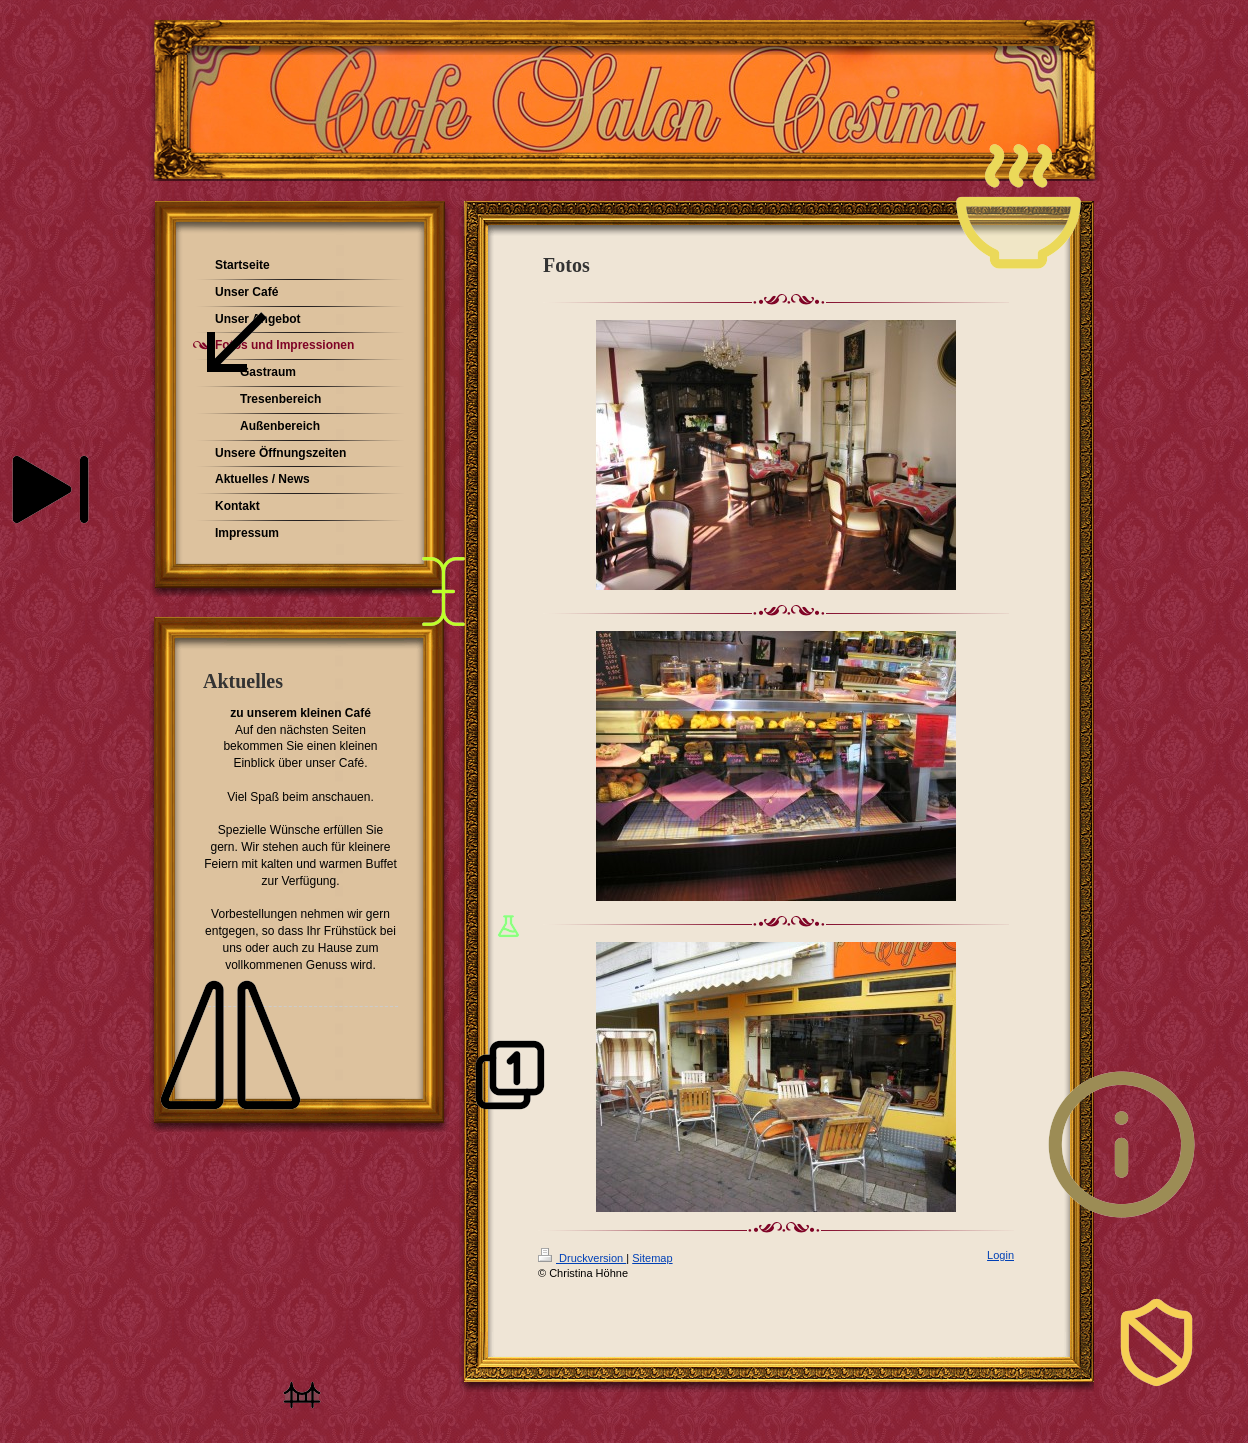 The image size is (1248, 1443). What do you see at coordinates (302, 1395) in the screenshot?
I see `navigate to bridges or overpasses on a map` at bounding box center [302, 1395].